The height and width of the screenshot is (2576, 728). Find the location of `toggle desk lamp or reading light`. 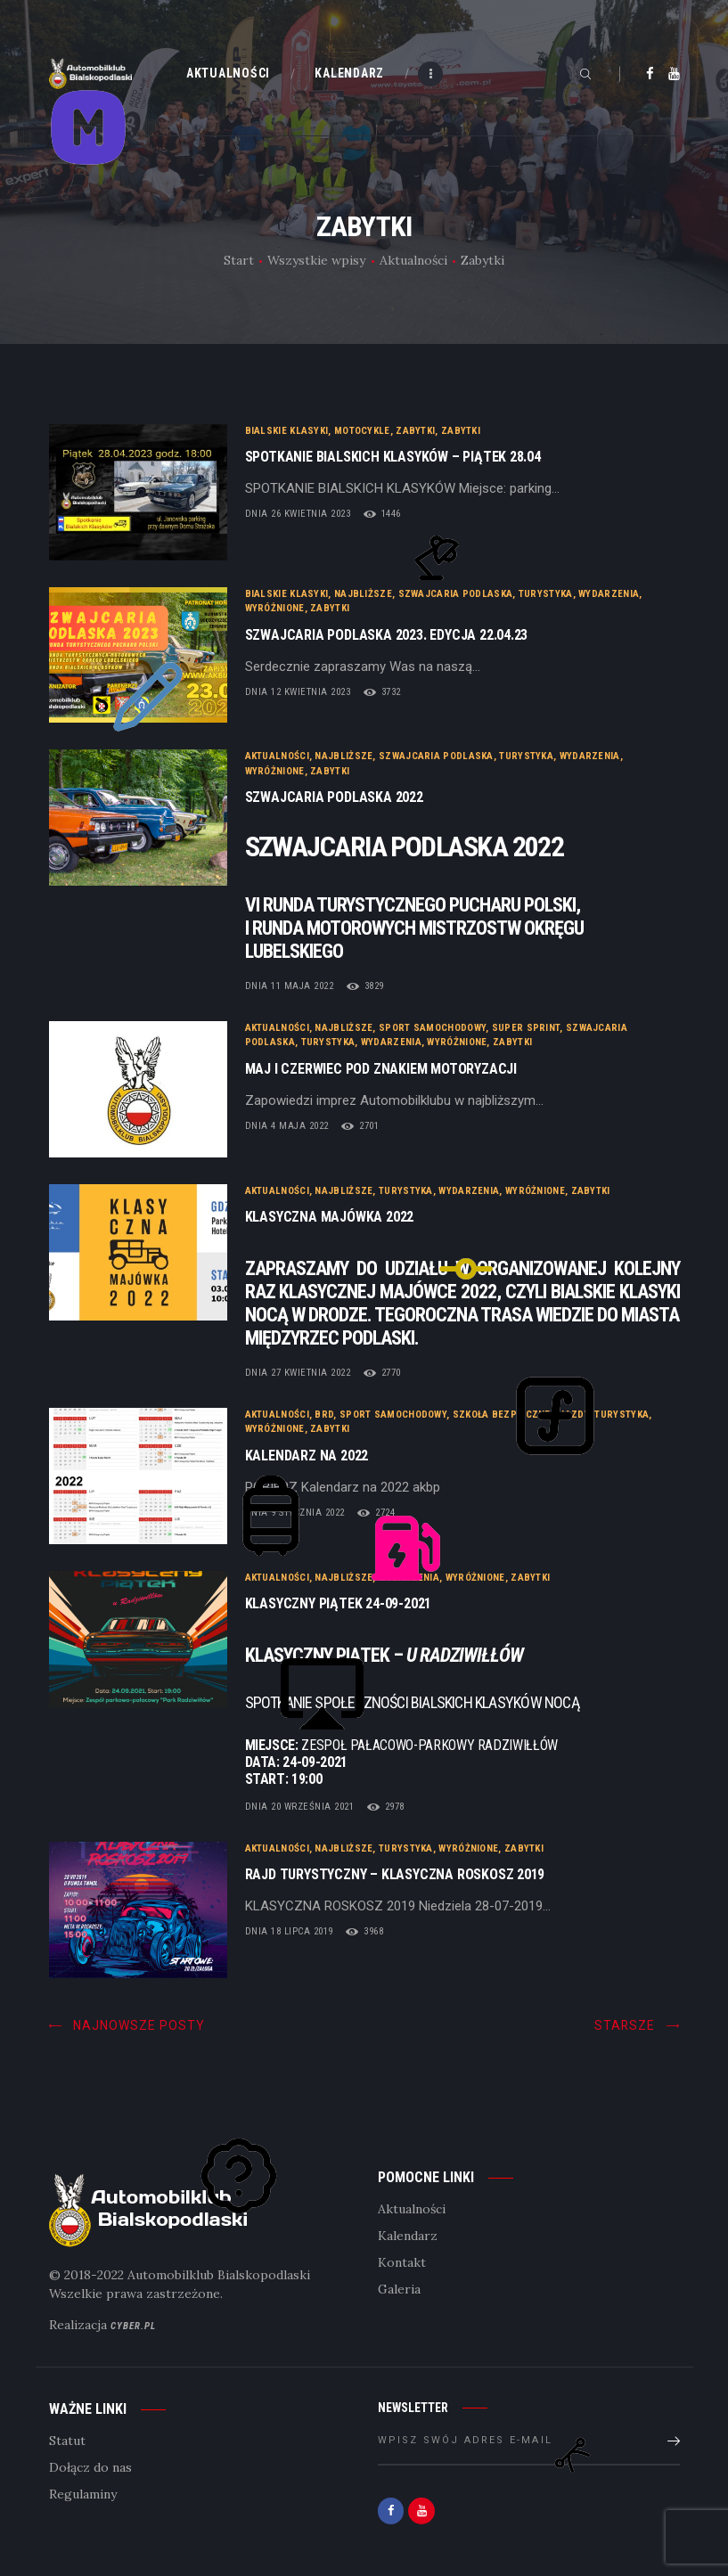

toggle desk lamp or reading light is located at coordinates (437, 558).